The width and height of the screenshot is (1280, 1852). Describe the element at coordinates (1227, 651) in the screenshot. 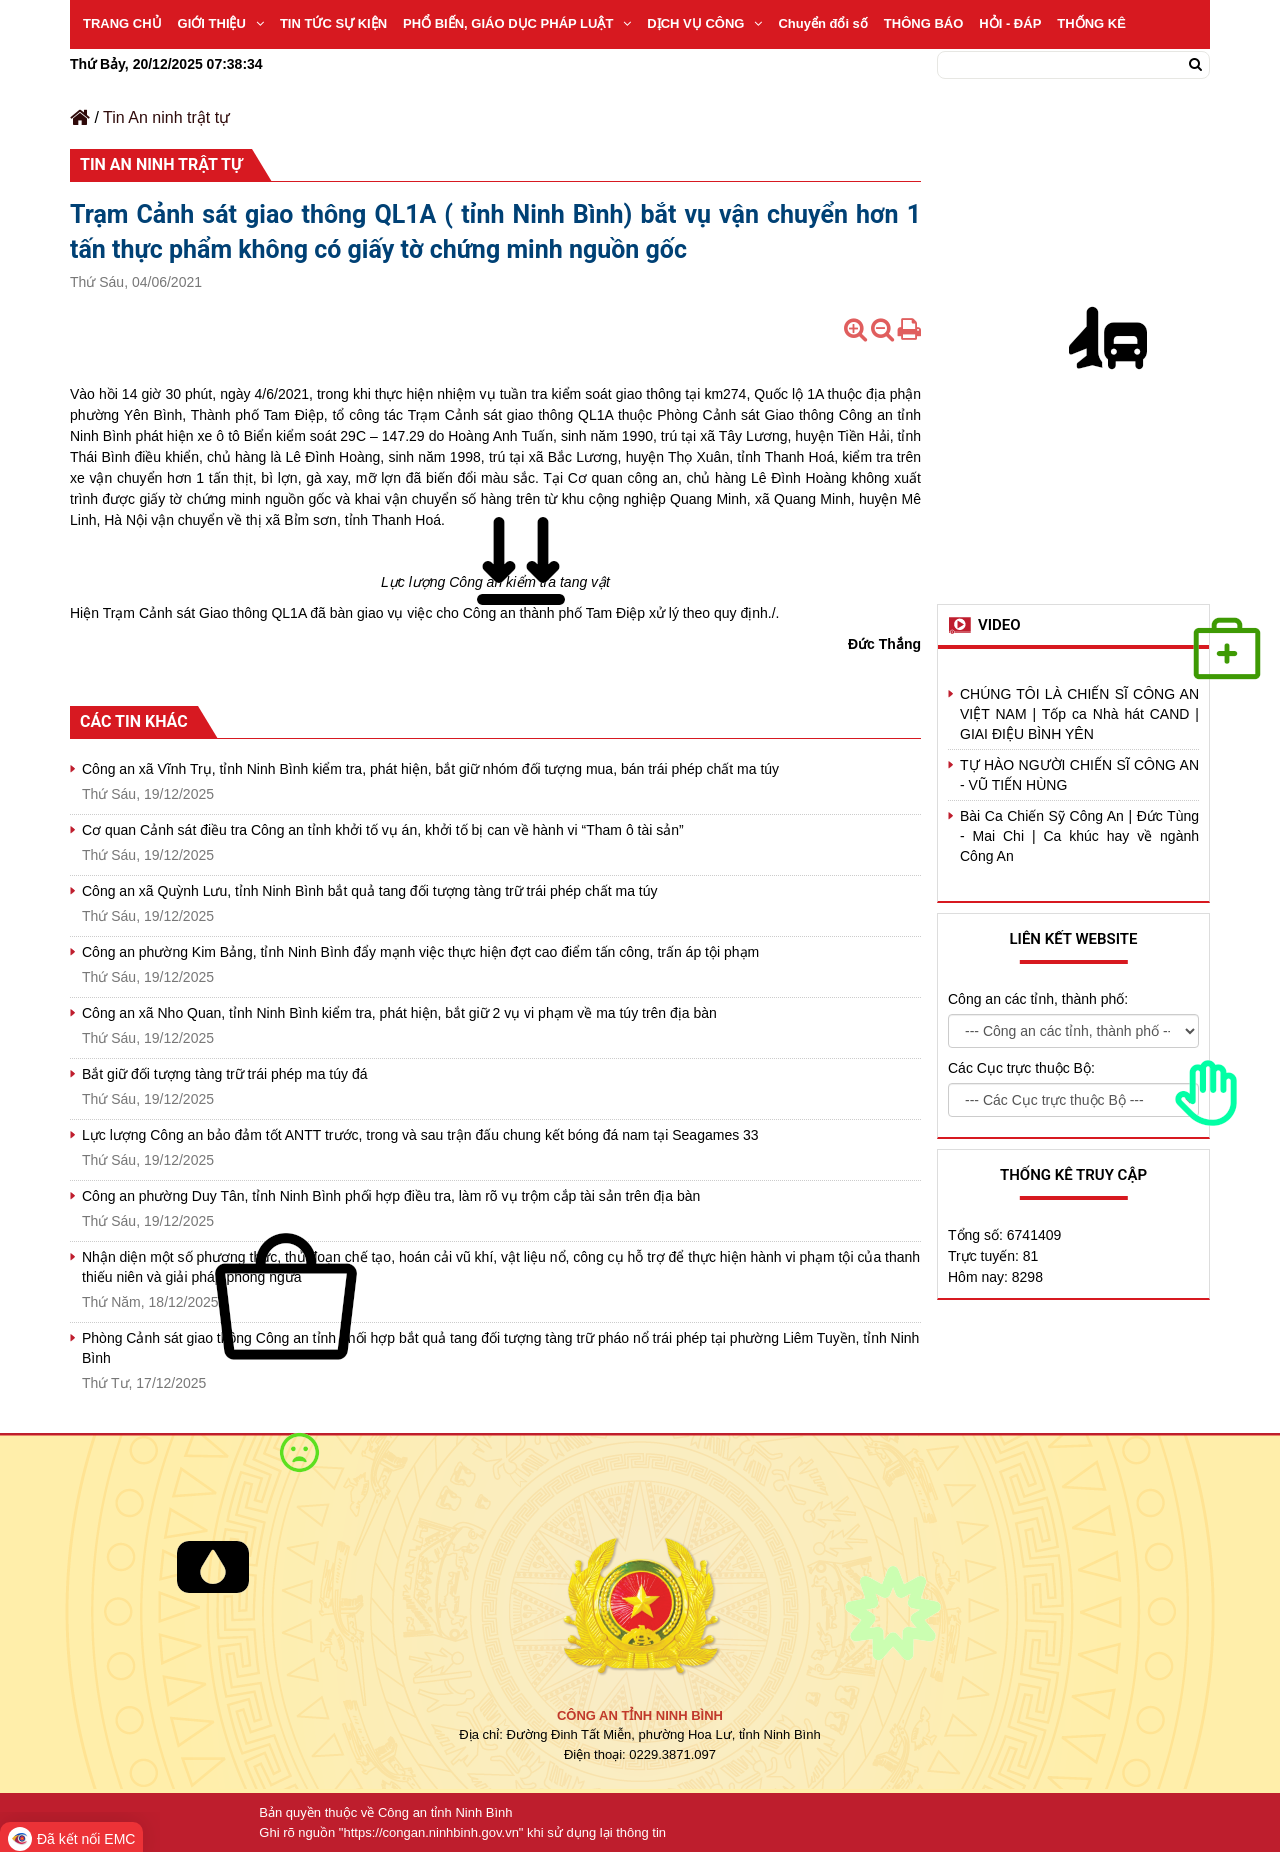

I see `access health or medical resources` at that location.